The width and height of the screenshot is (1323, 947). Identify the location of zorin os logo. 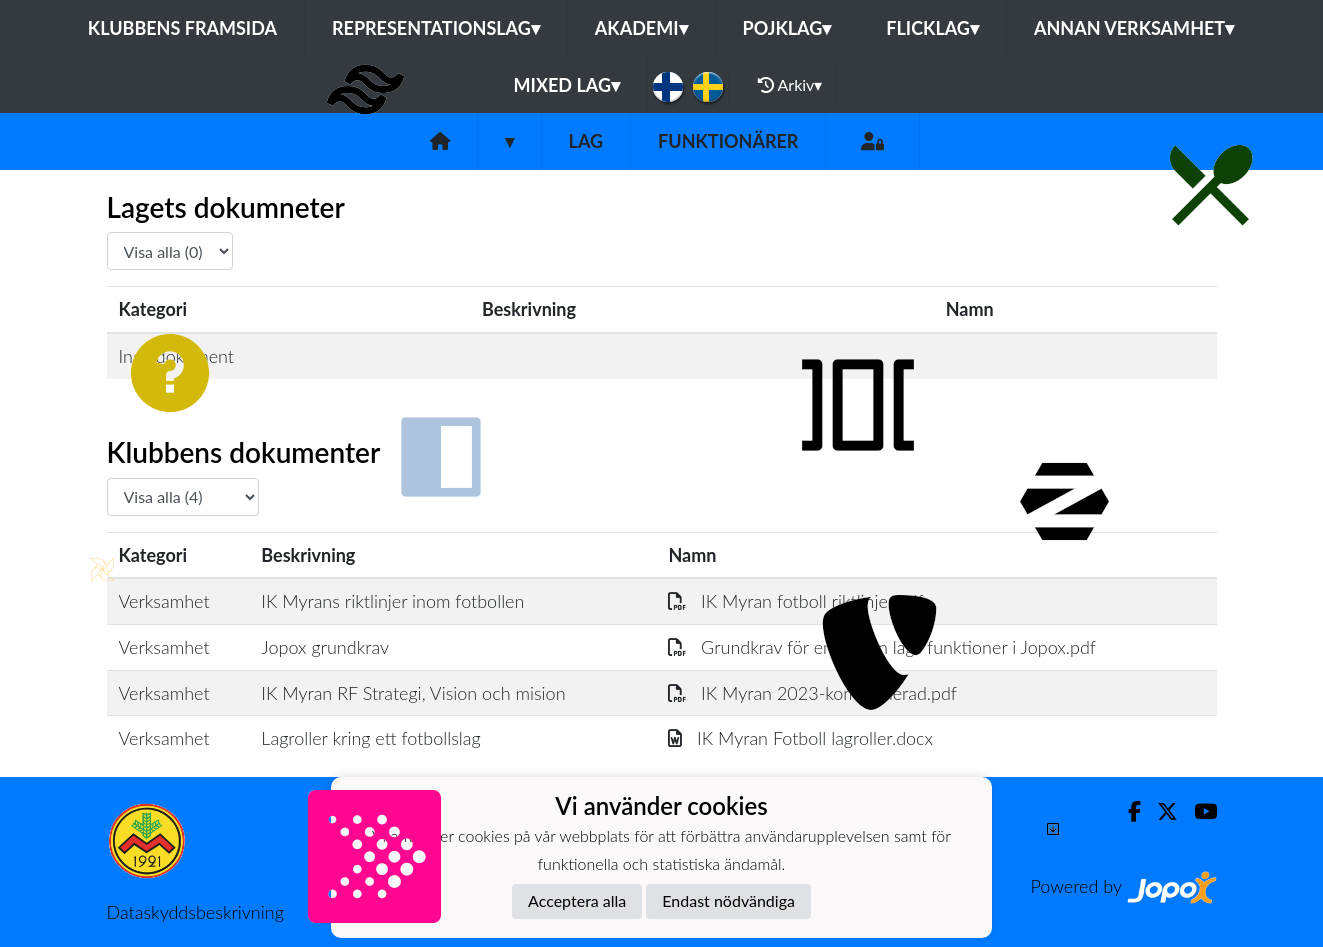
(1064, 501).